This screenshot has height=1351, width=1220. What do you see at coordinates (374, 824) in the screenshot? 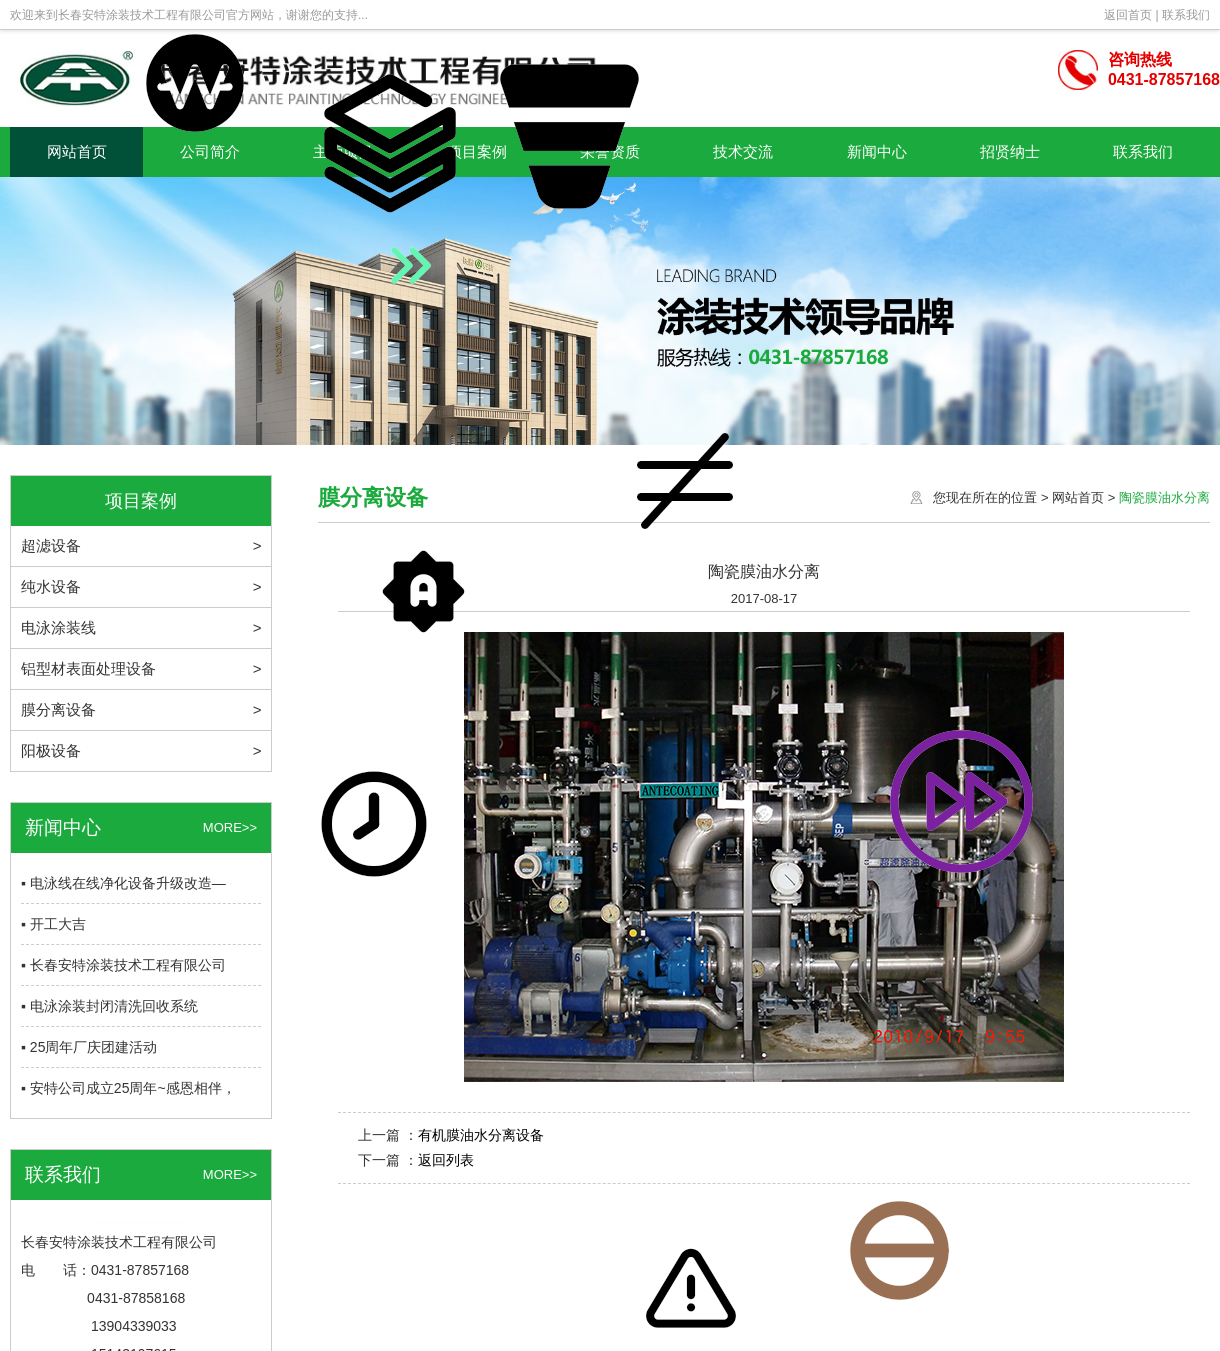
I see `view current time` at bounding box center [374, 824].